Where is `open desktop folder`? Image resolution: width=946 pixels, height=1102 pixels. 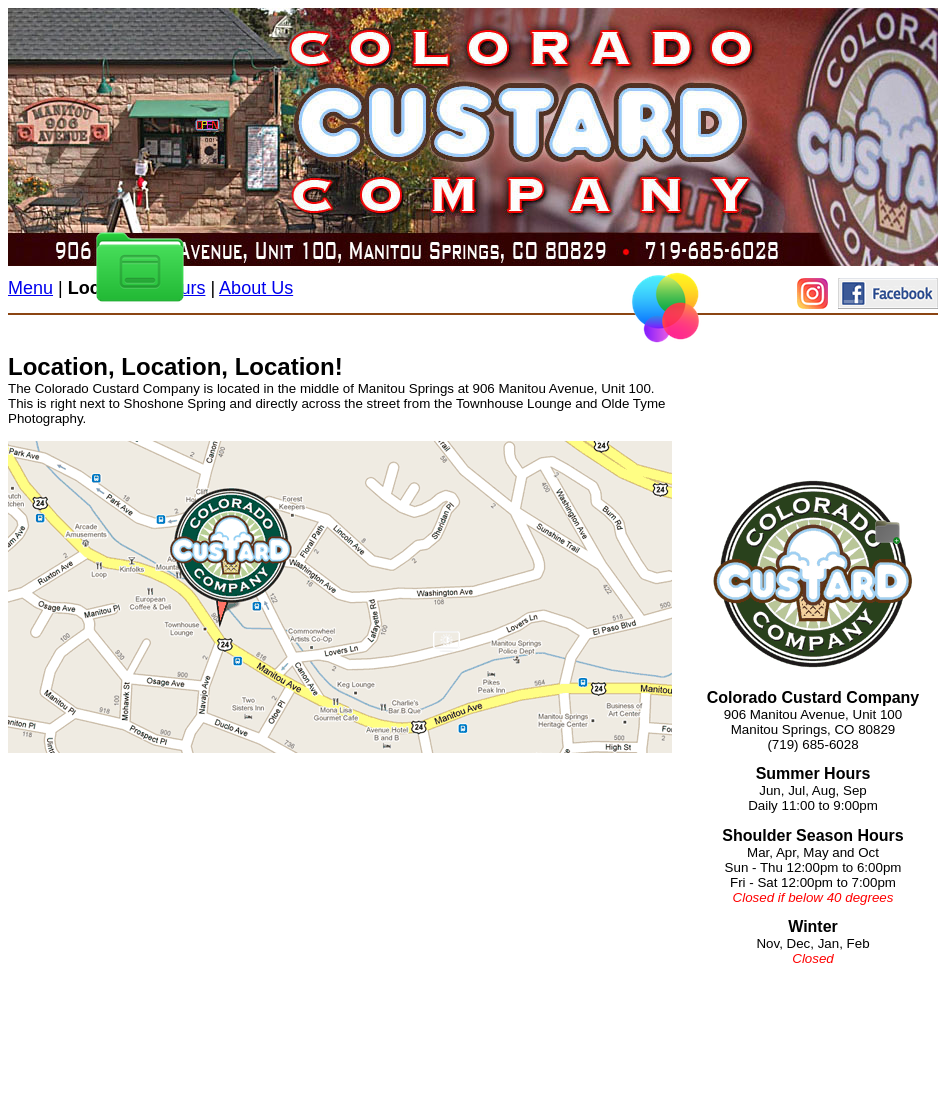 open desktop folder is located at coordinates (140, 267).